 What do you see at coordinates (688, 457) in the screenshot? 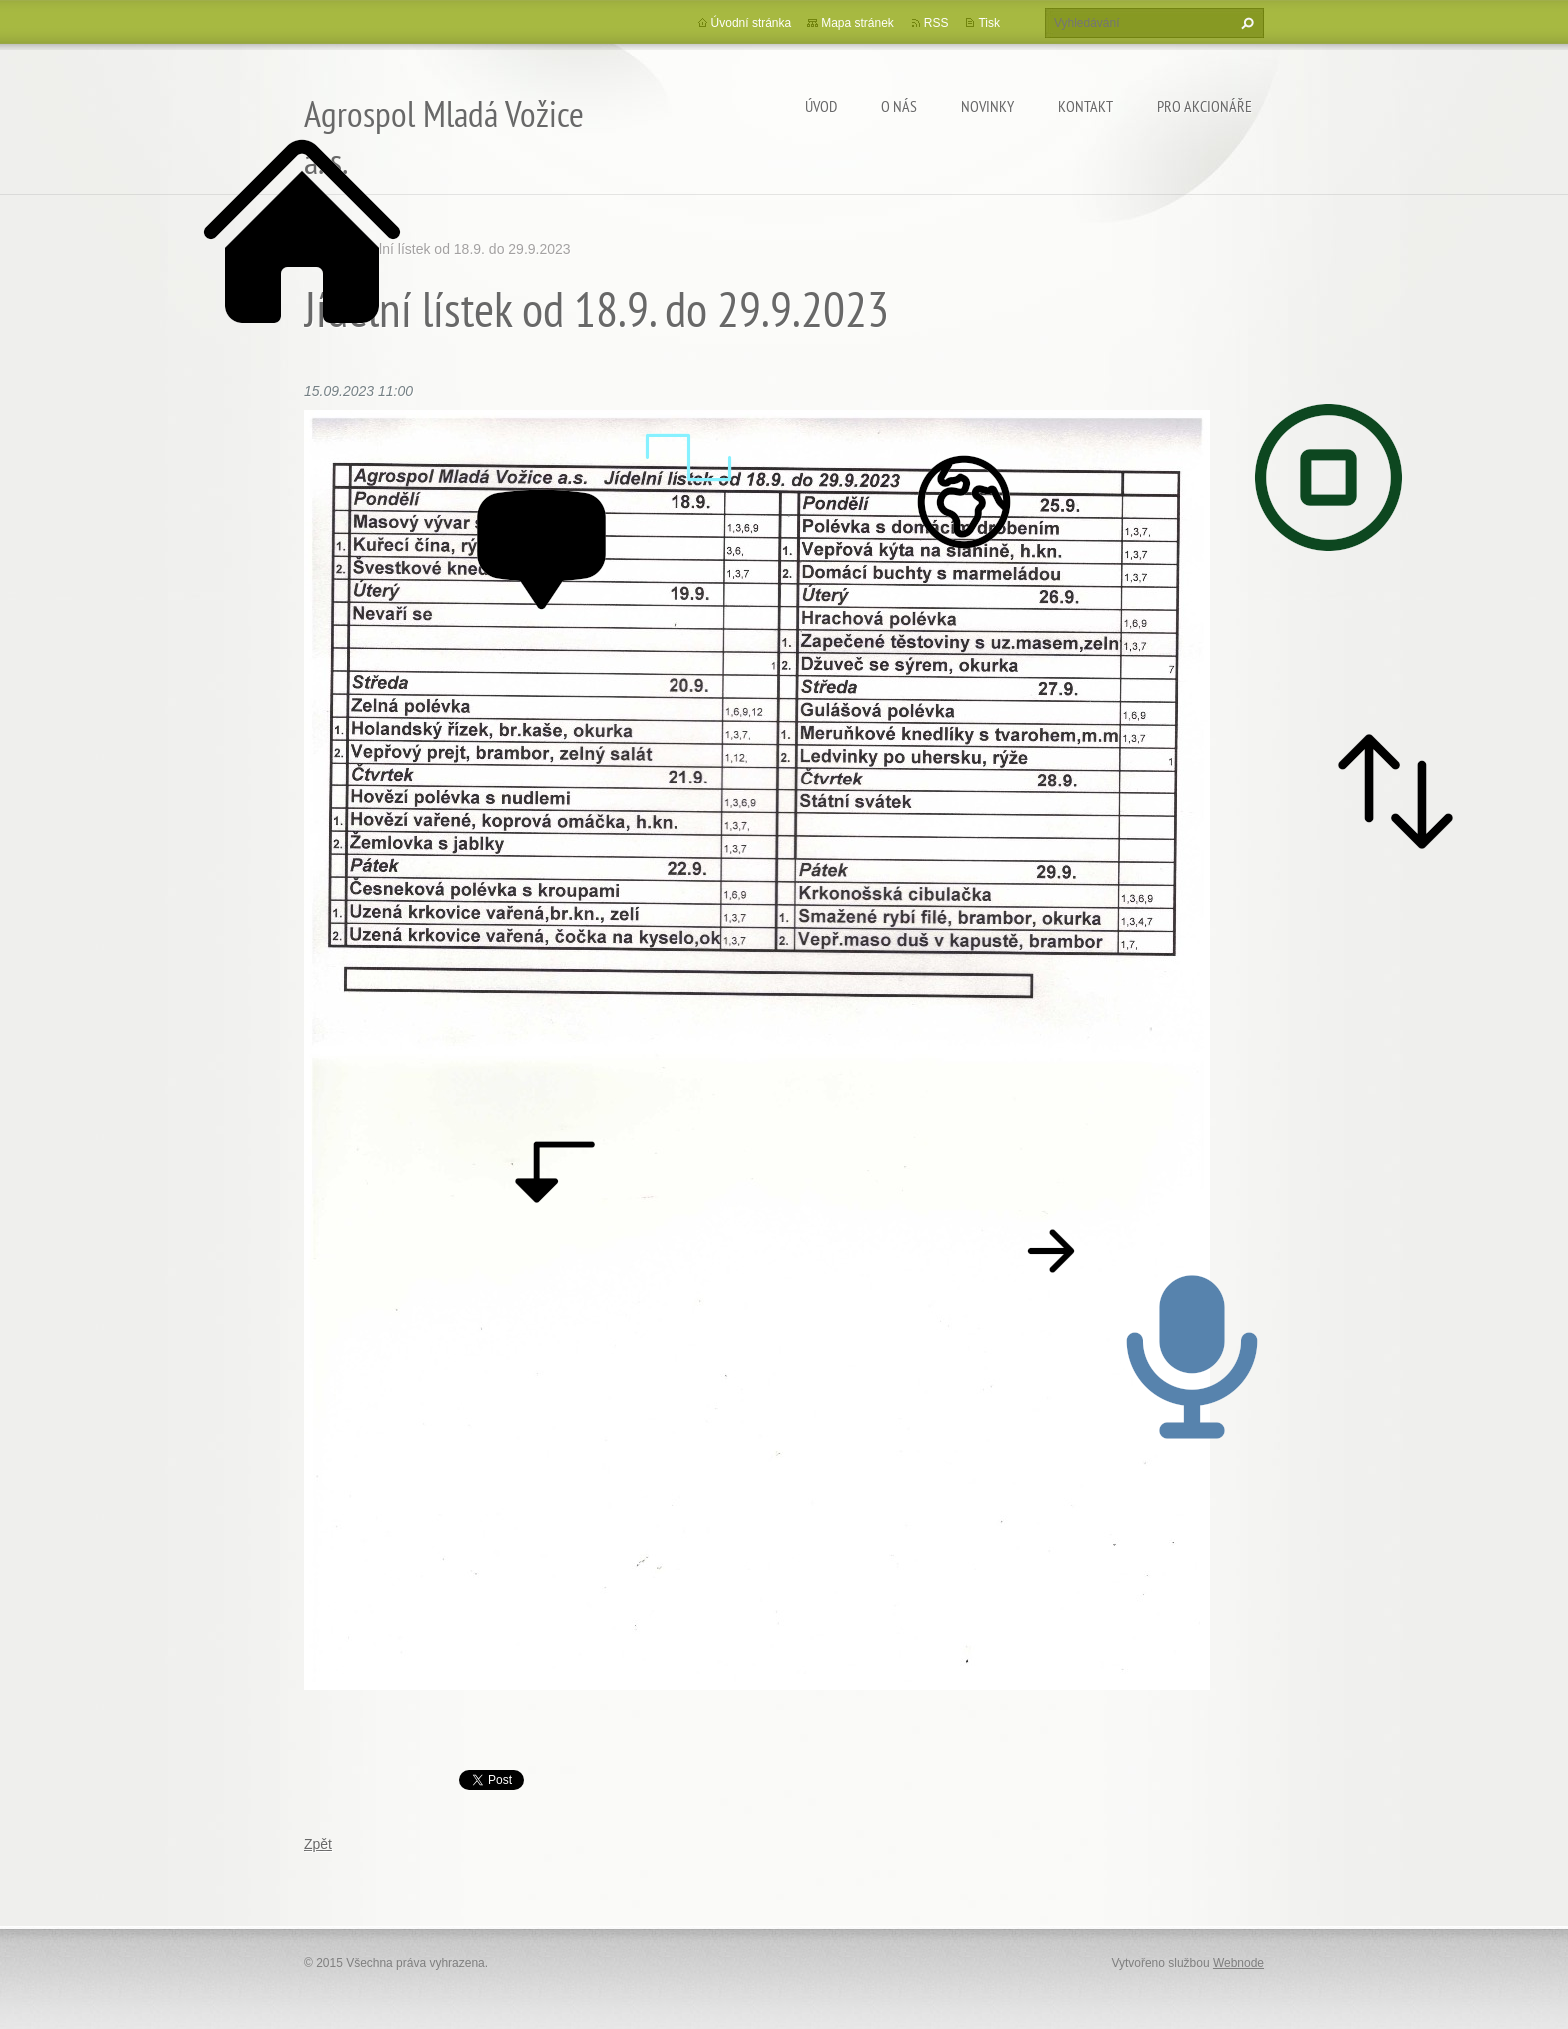
I see `toggle square wave audio signal` at bounding box center [688, 457].